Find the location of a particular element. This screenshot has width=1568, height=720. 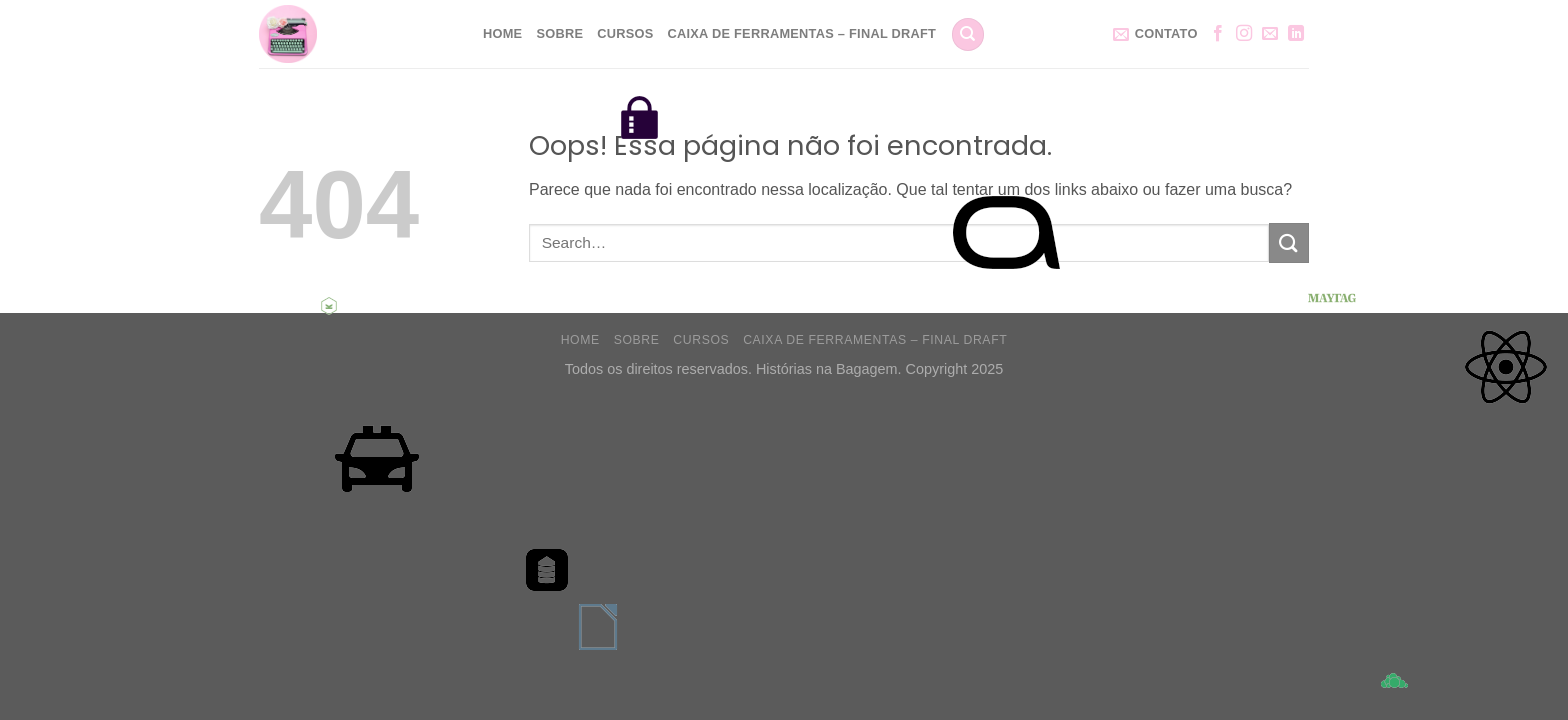

open owncloud file storage app is located at coordinates (1394, 680).